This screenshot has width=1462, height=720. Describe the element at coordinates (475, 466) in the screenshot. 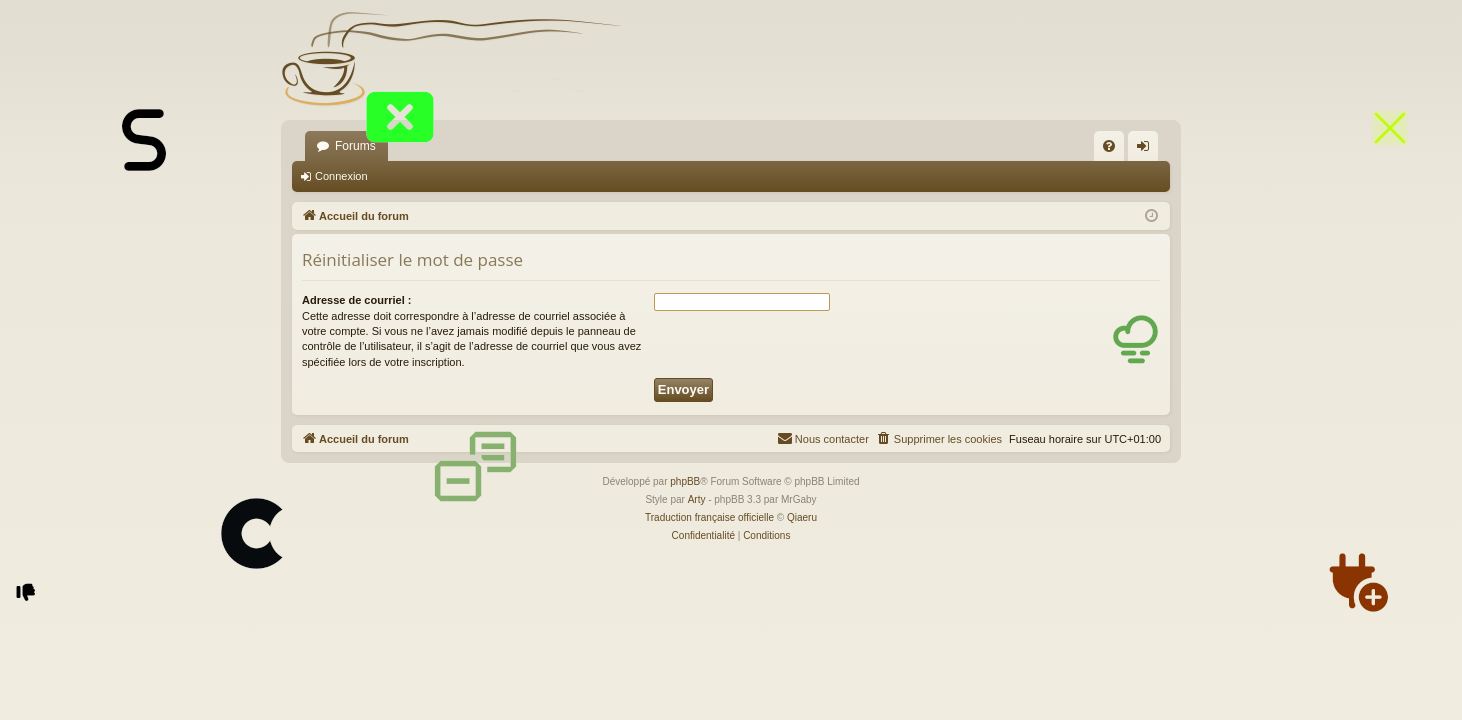

I see `indicates an enum member or enumeration value in code` at that location.